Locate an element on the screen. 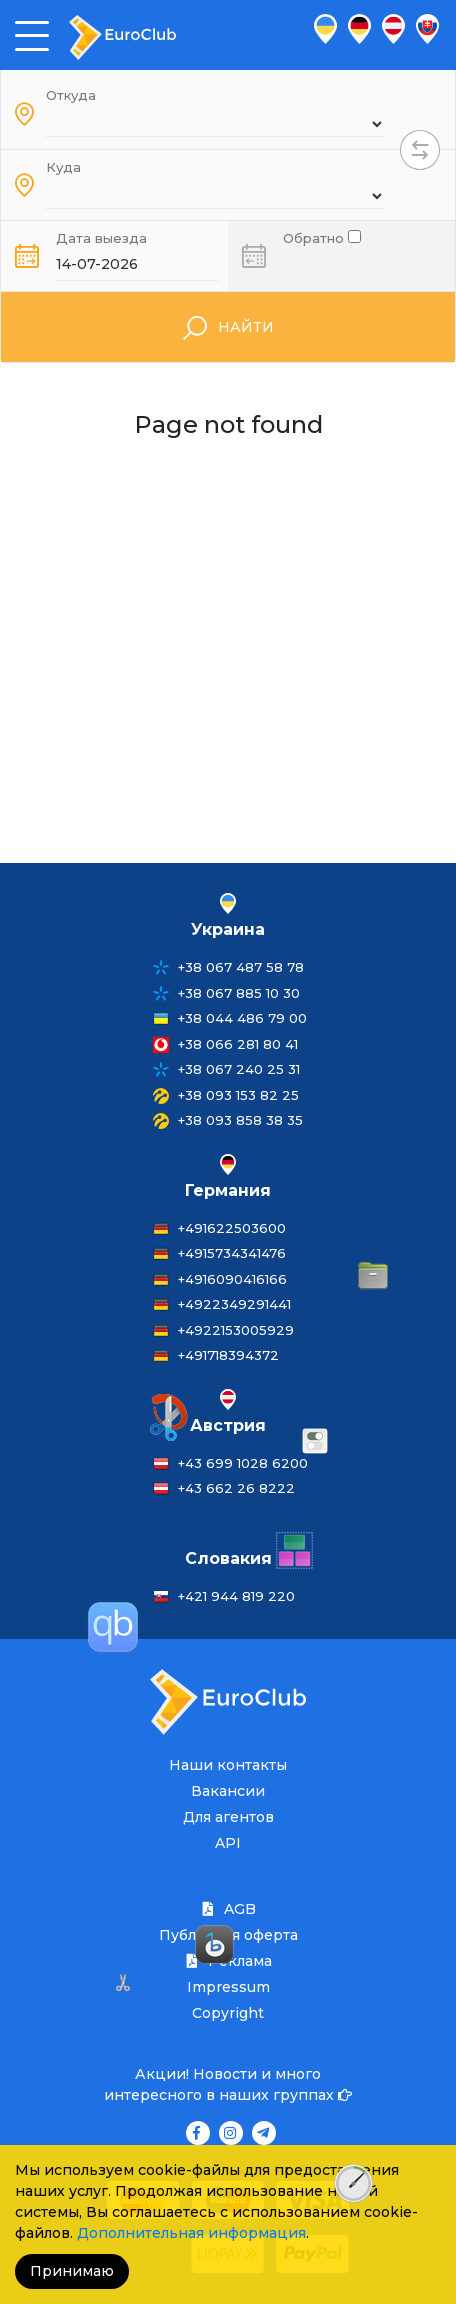 The image size is (456, 2304). cut selected content to clipboard is located at coordinates (123, 1983).